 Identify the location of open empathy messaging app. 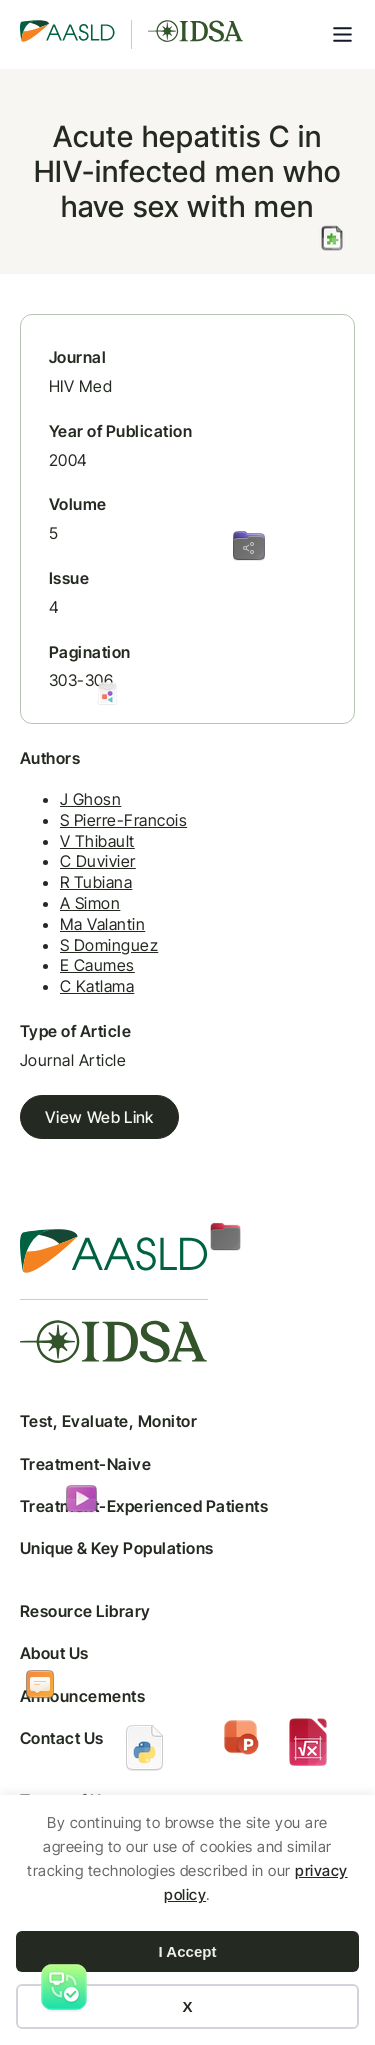
(40, 1684).